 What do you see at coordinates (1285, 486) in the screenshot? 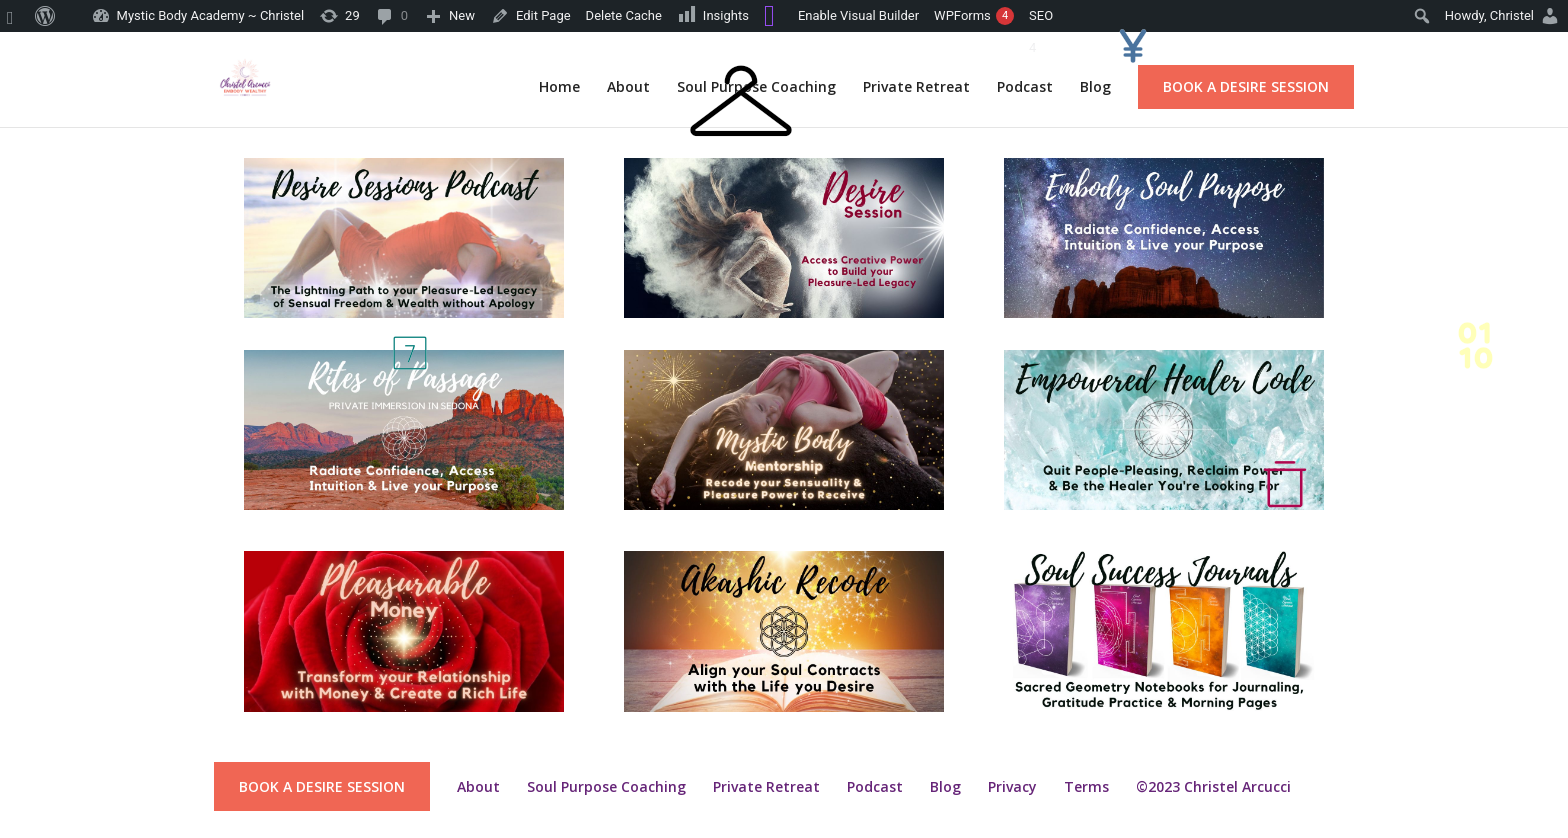
I see `delete this item` at bounding box center [1285, 486].